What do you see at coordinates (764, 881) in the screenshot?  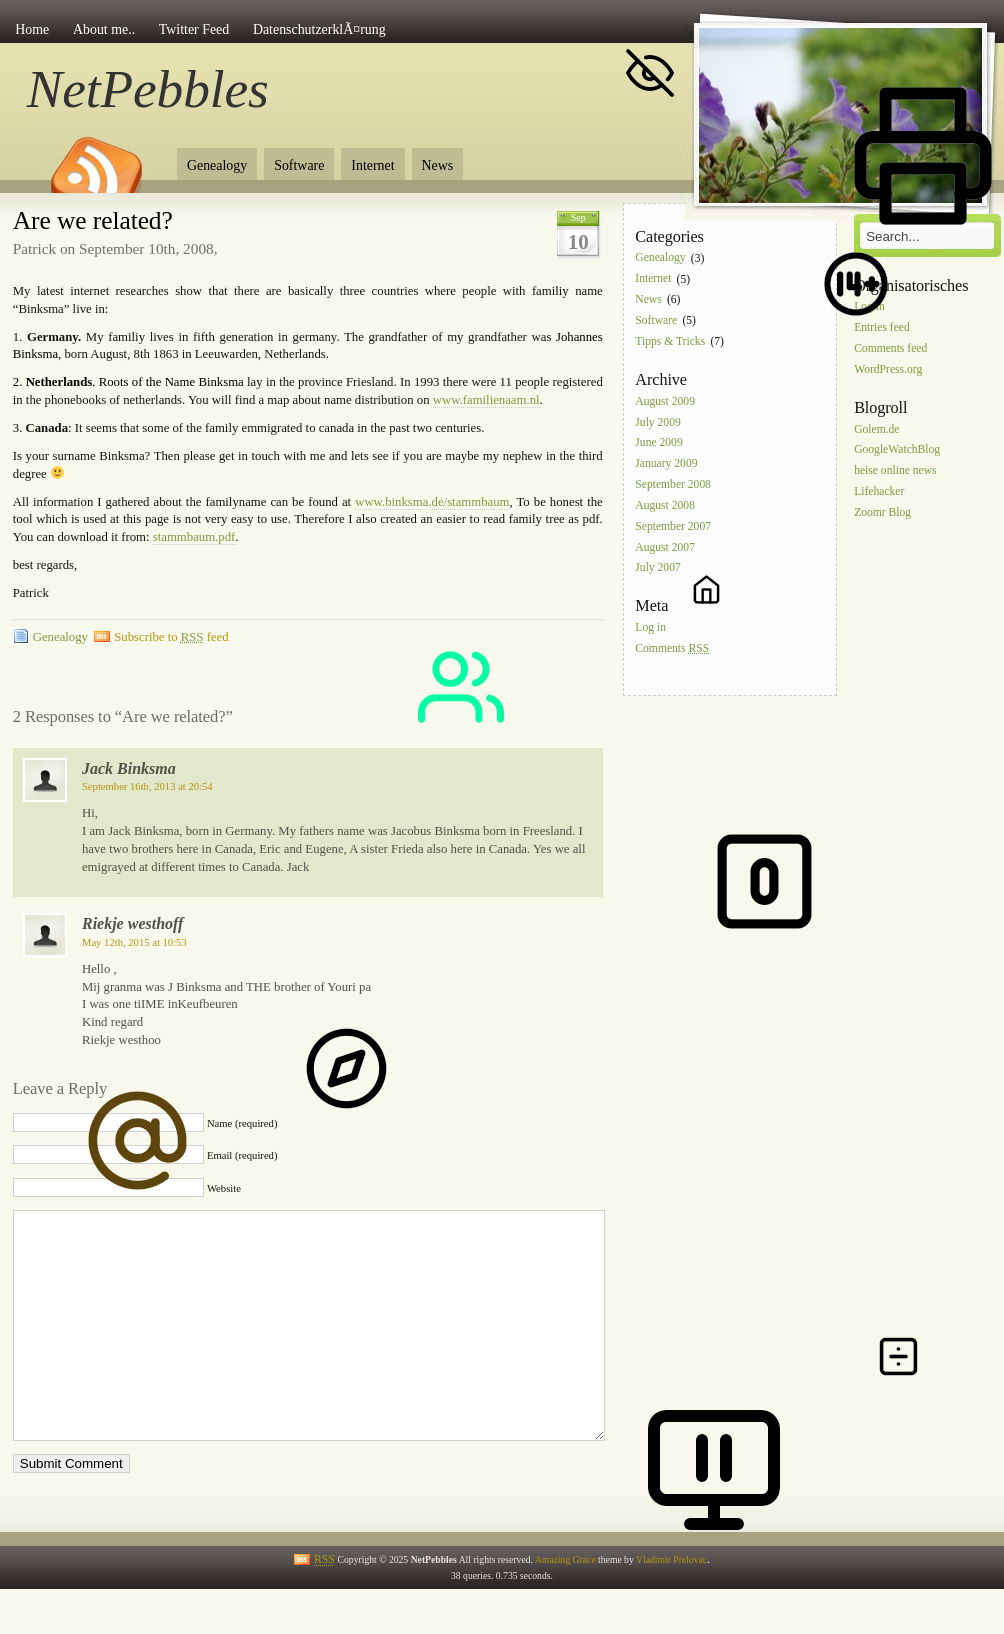 I see `indicates zero items or empty count` at bounding box center [764, 881].